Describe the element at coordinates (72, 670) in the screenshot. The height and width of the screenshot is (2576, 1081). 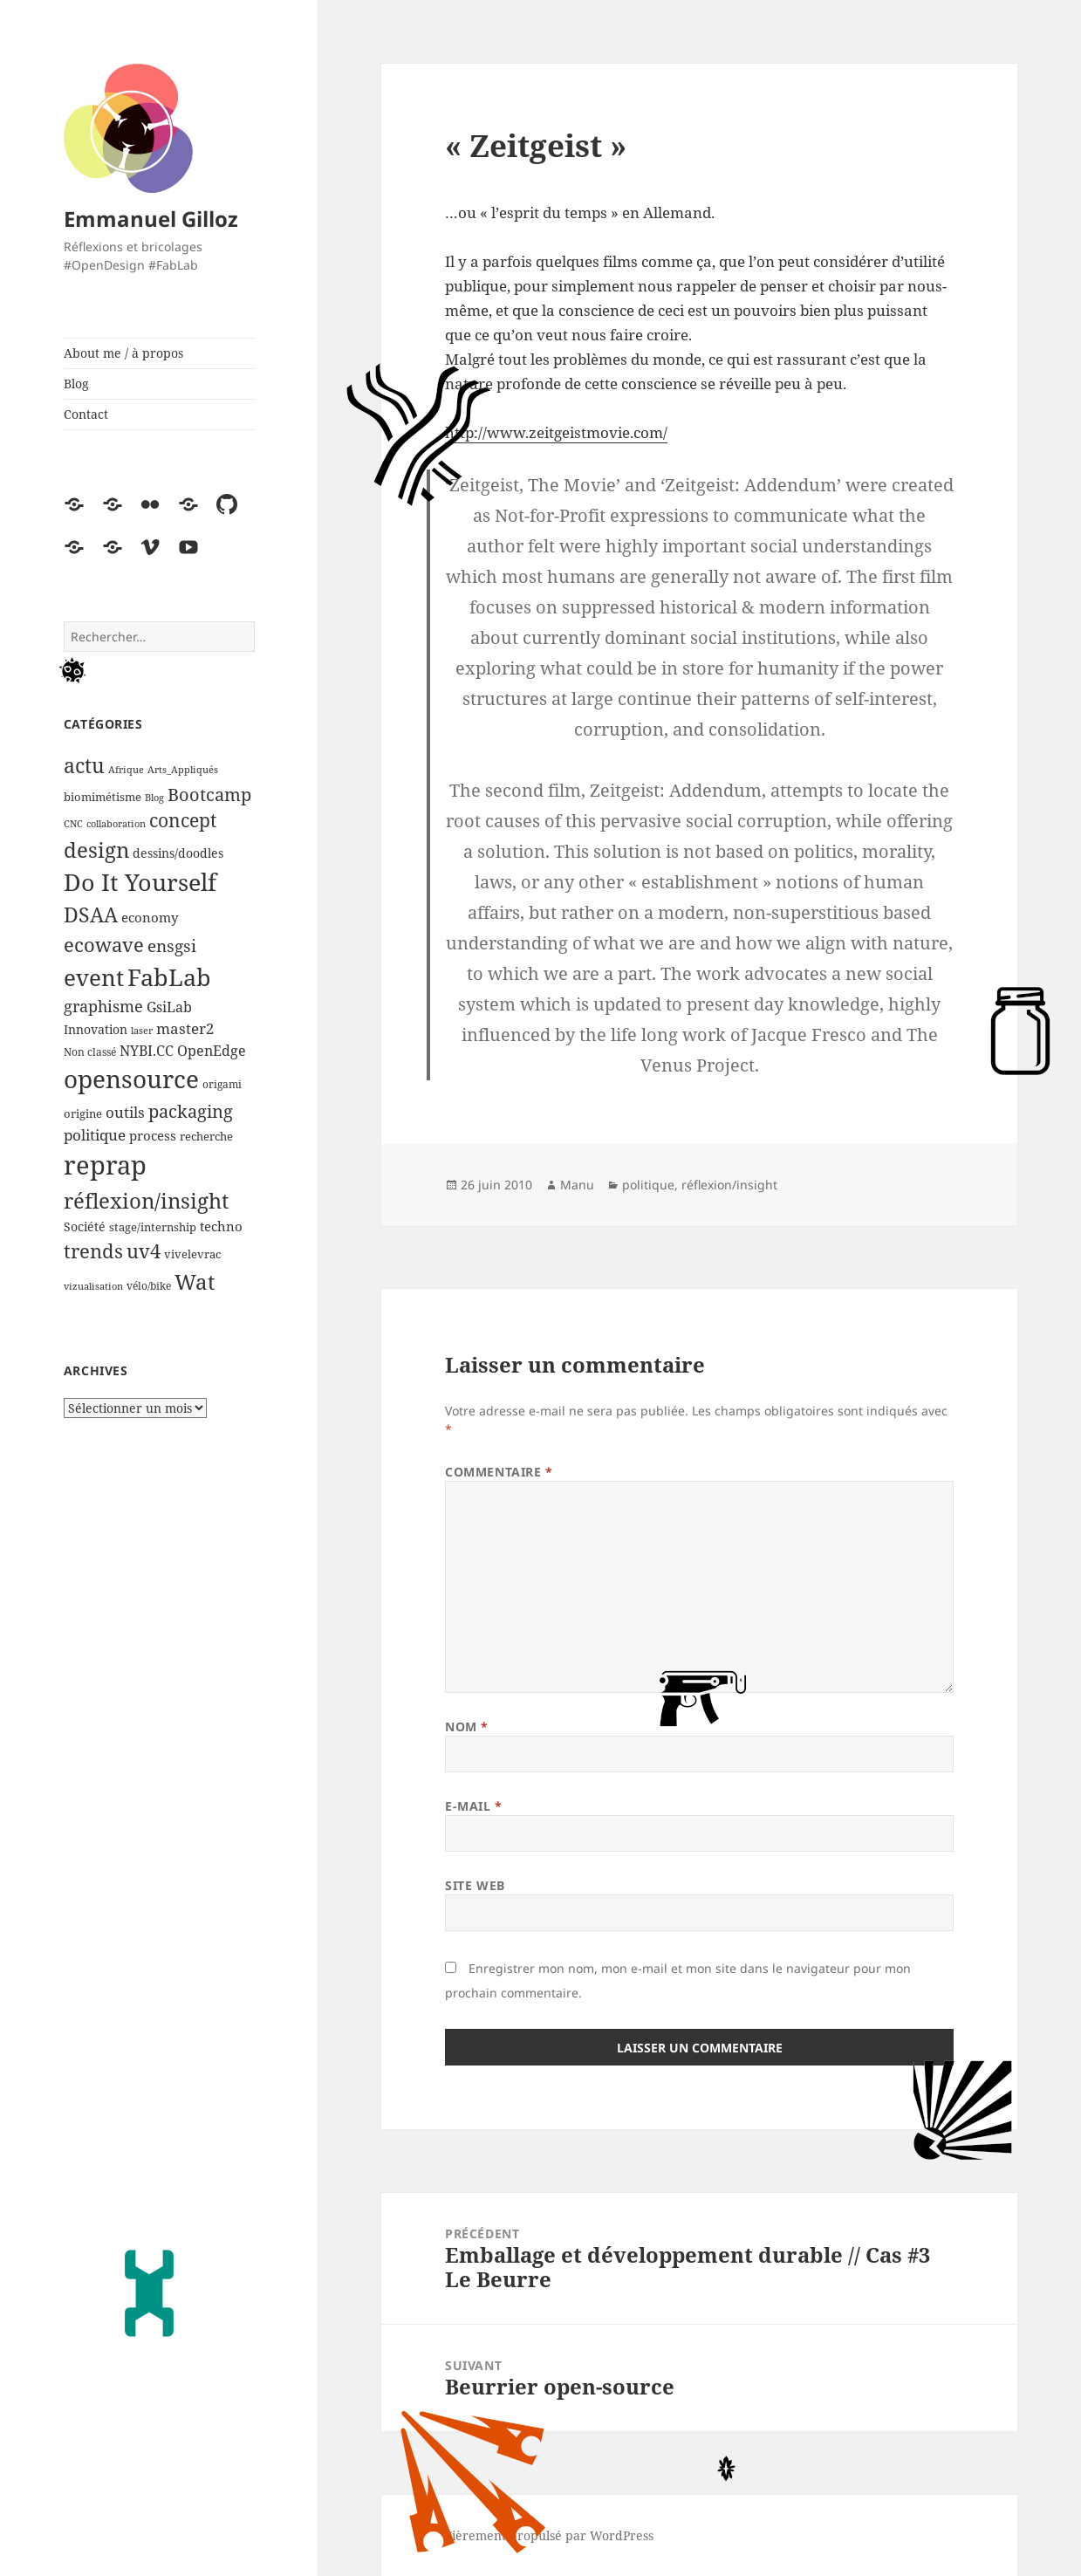
I see `represents a hazard or damage-dealing obstacle in gameplay` at that location.